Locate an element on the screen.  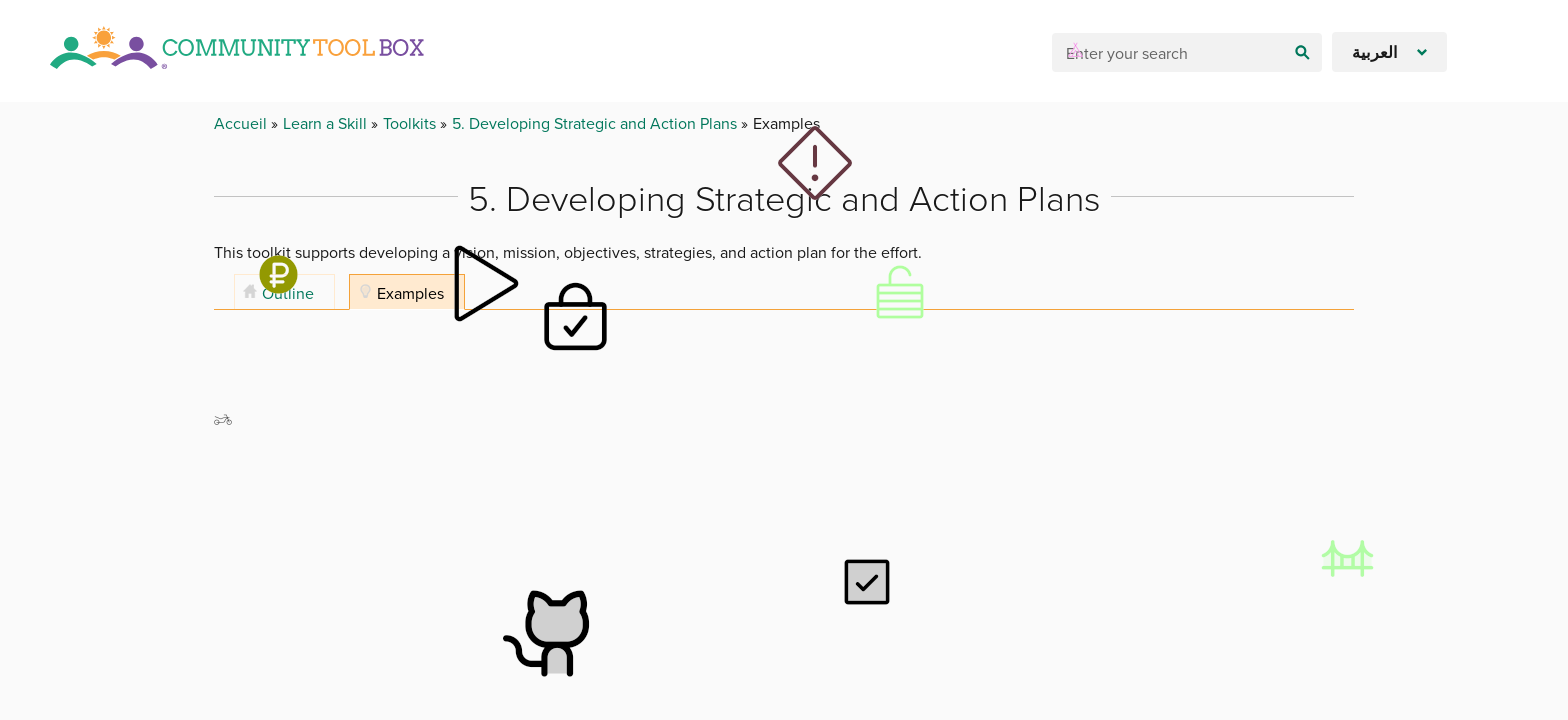
start playing media content is located at coordinates (477, 283).